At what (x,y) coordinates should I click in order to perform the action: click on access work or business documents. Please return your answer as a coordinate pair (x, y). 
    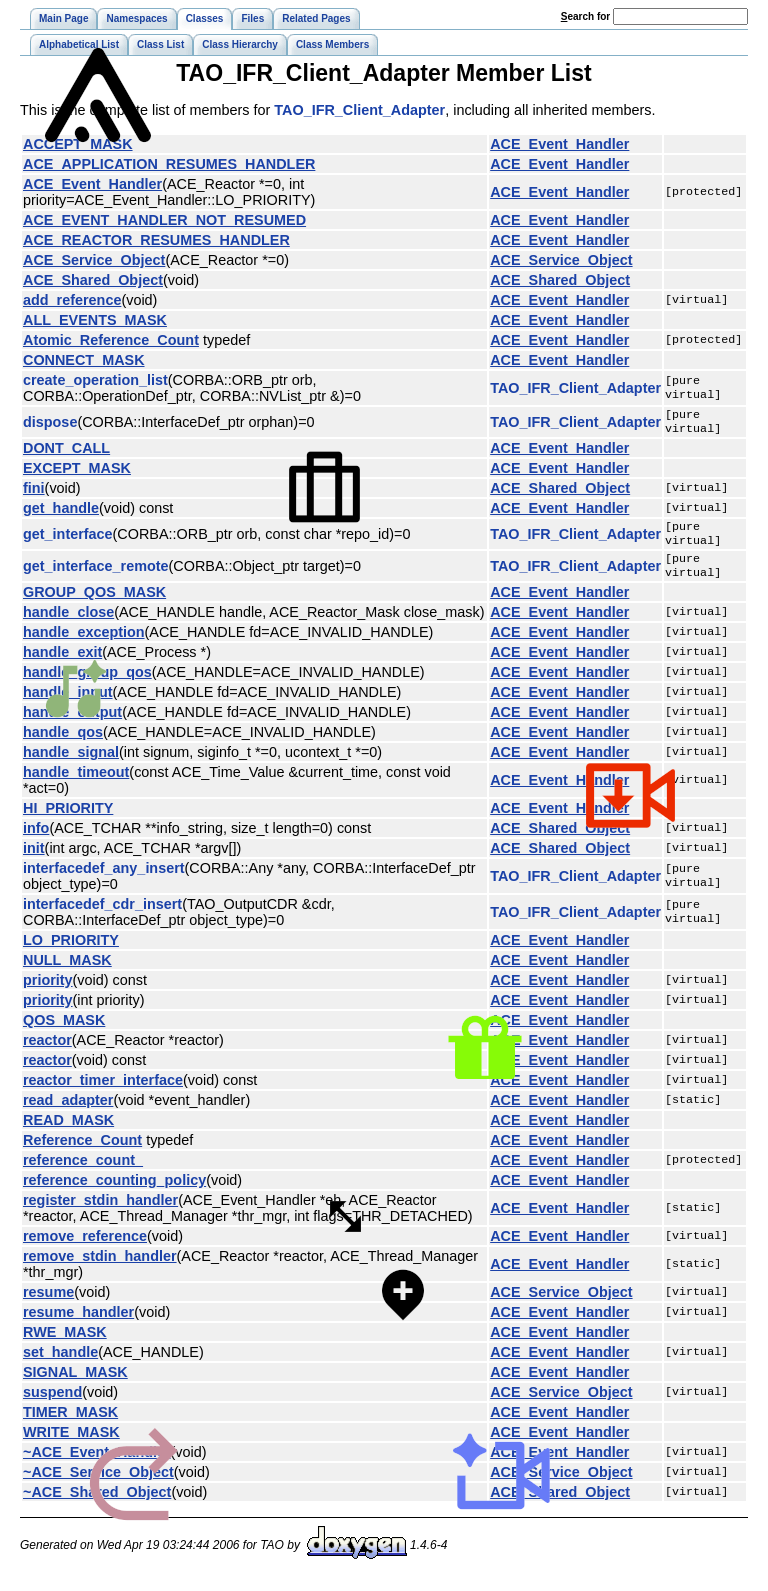
    Looking at the image, I should click on (324, 490).